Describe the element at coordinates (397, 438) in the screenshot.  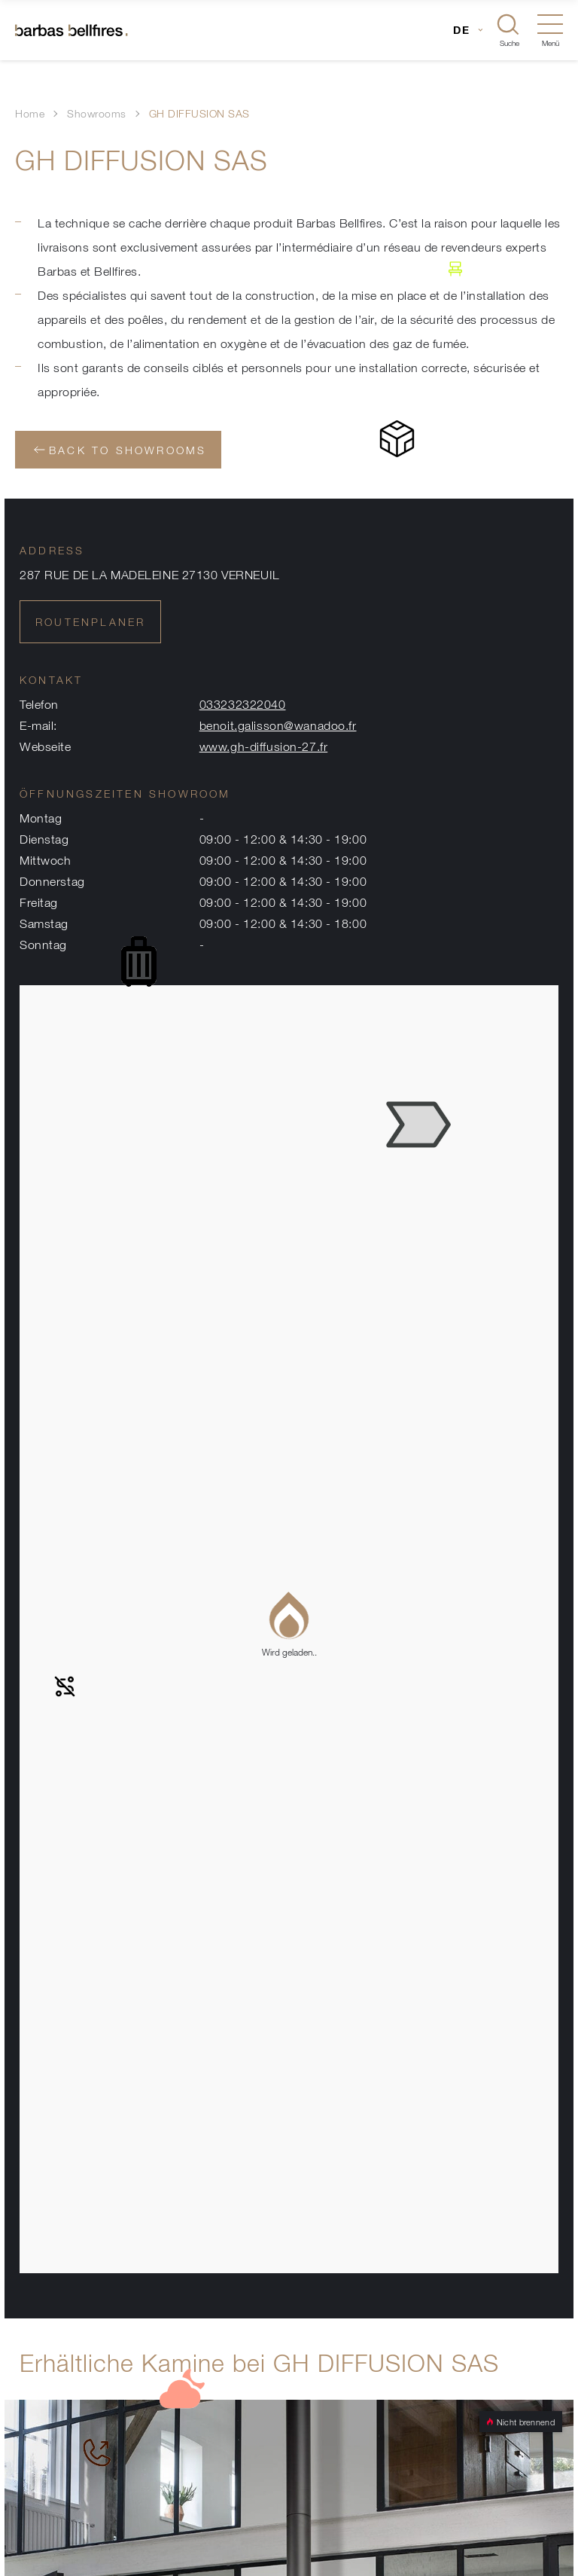
I see `open CodeSandbox development environment` at that location.